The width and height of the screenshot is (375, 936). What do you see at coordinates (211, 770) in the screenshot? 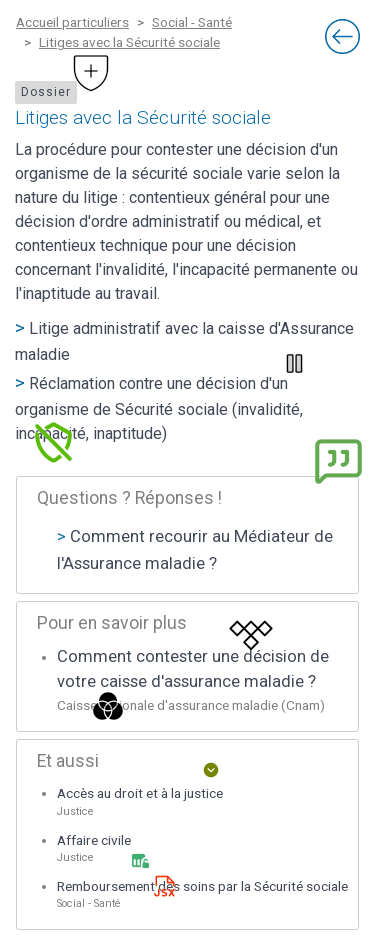
I see `expand dropdown menu or section` at bounding box center [211, 770].